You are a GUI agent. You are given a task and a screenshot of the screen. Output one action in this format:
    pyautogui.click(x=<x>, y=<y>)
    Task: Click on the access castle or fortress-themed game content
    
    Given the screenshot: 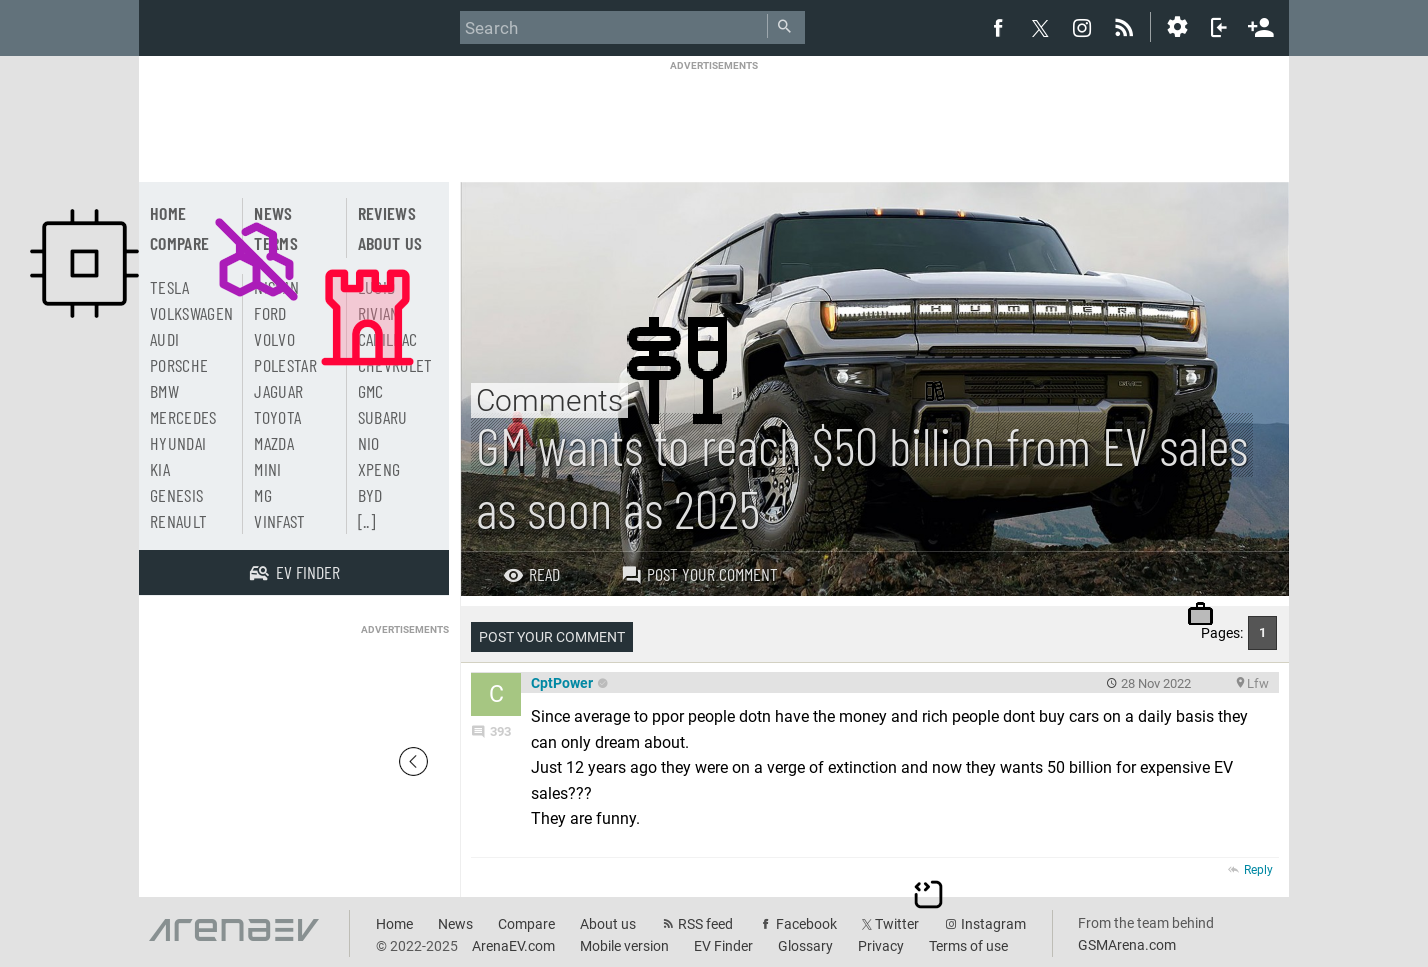 What is the action you would take?
    pyautogui.click(x=367, y=315)
    